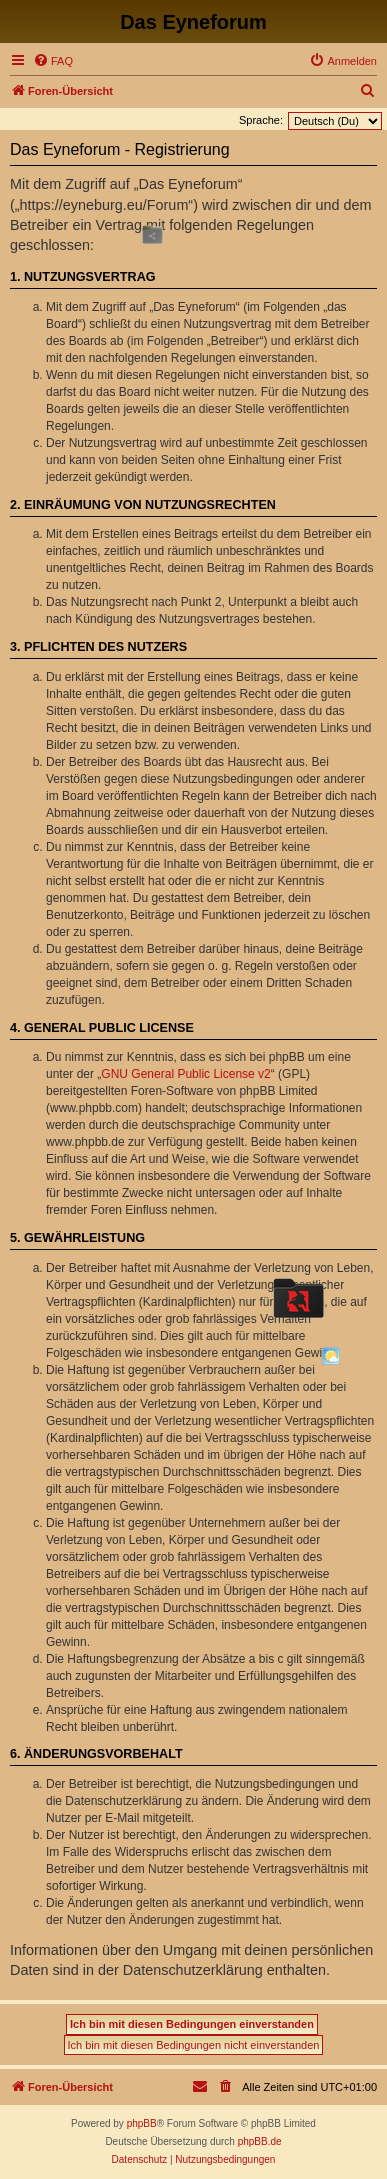 The height and width of the screenshot is (2179, 387). What do you see at coordinates (298, 1299) in the screenshot?
I see `open nusantara project files folder` at bounding box center [298, 1299].